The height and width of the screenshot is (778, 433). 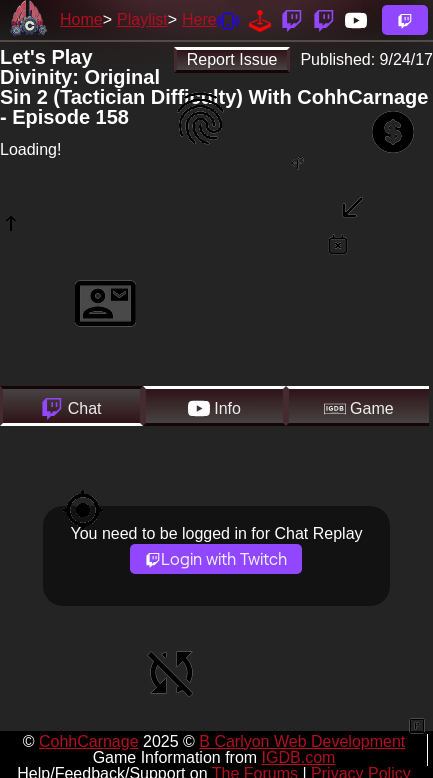 I want to click on access contact's email information, so click(x=105, y=303).